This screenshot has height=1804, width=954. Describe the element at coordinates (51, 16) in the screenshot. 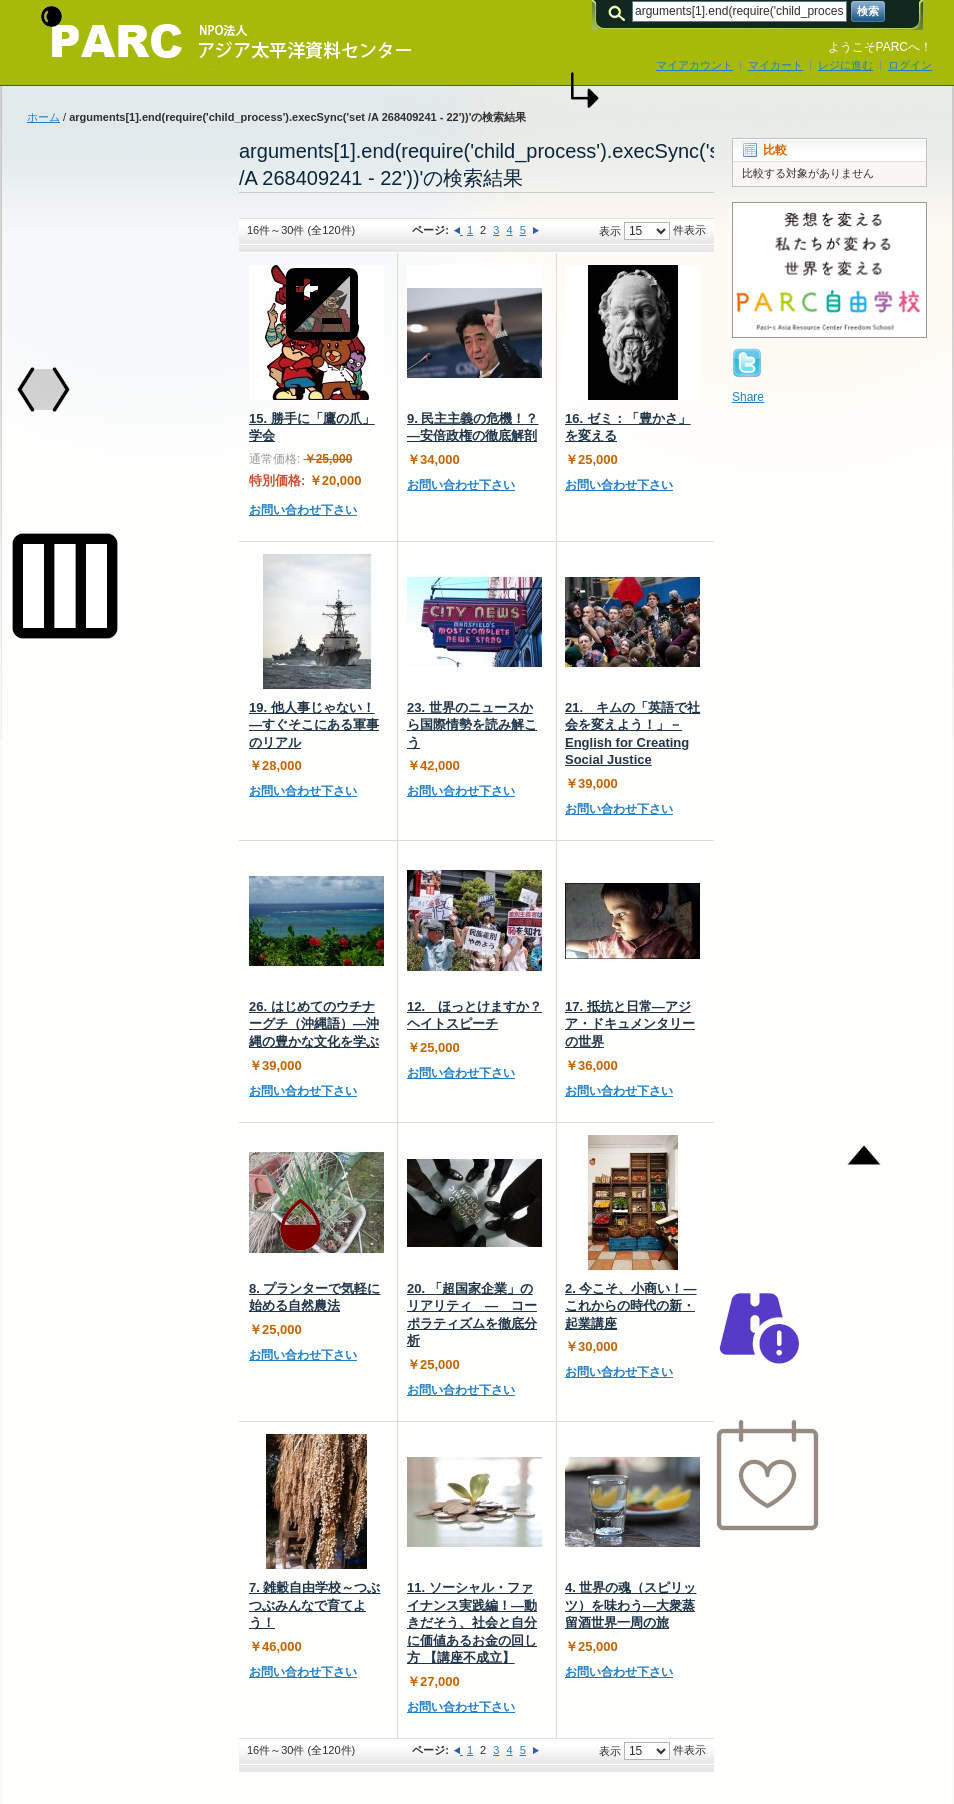

I see `apply inner shadow effect to the left side` at that location.